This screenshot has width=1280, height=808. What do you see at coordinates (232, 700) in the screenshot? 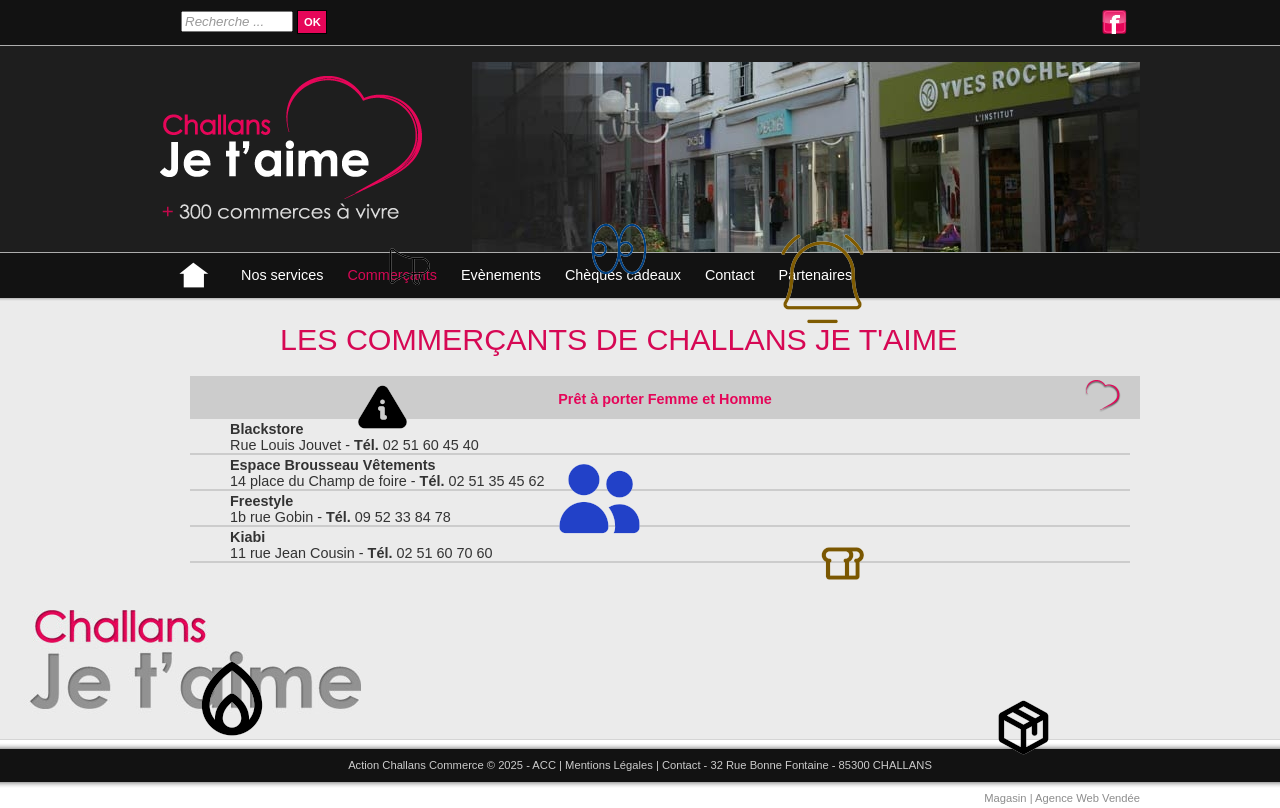
I see `view trending or hot content` at bounding box center [232, 700].